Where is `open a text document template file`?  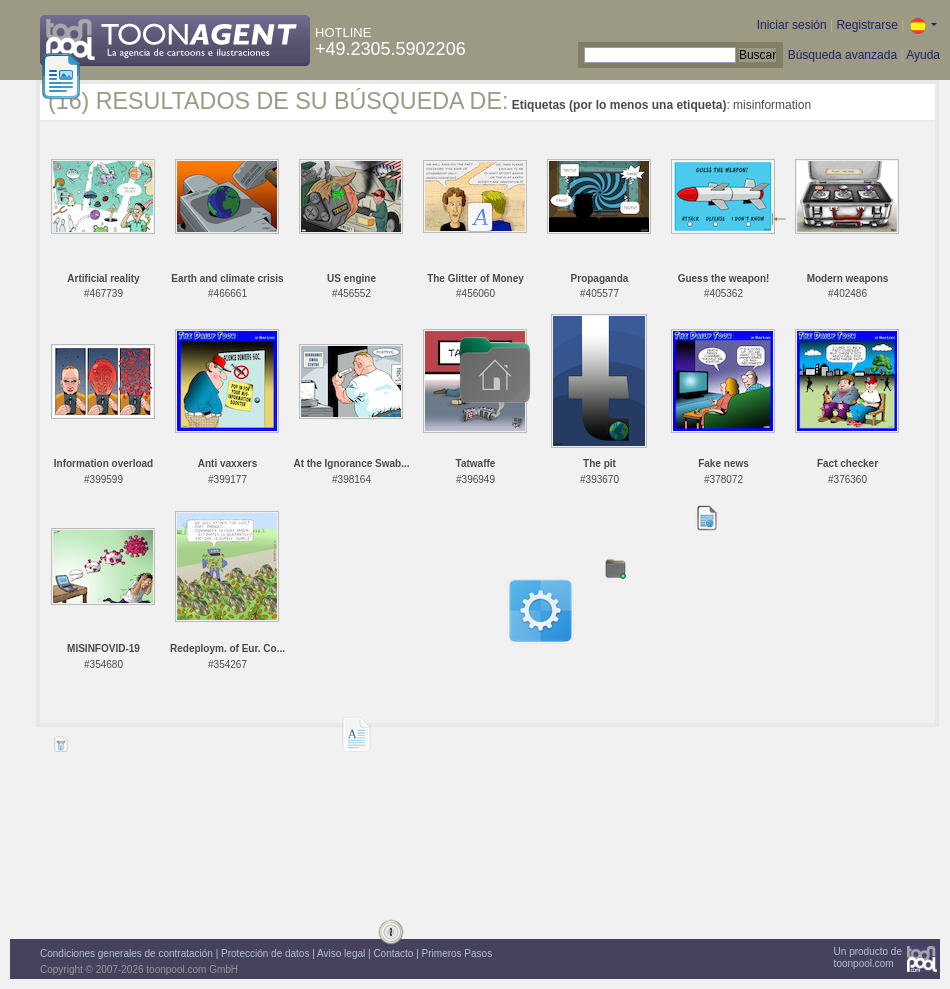
open a text document template file is located at coordinates (61, 76).